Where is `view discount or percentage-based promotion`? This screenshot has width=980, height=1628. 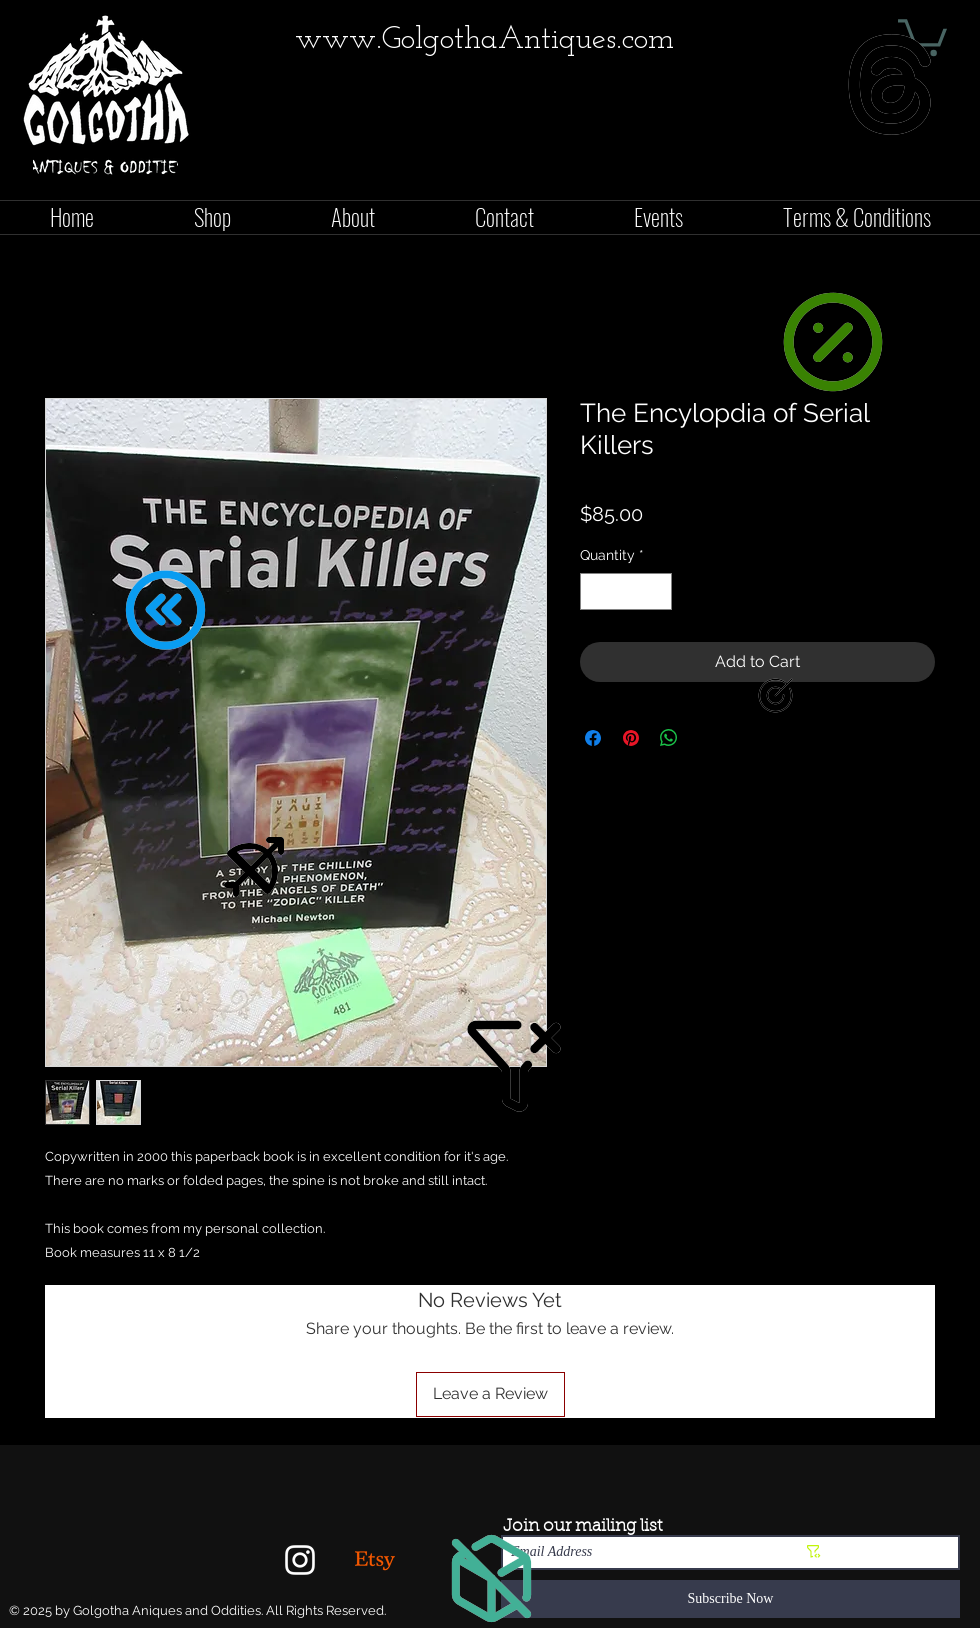 view discount or percentage-based promotion is located at coordinates (833, 342).